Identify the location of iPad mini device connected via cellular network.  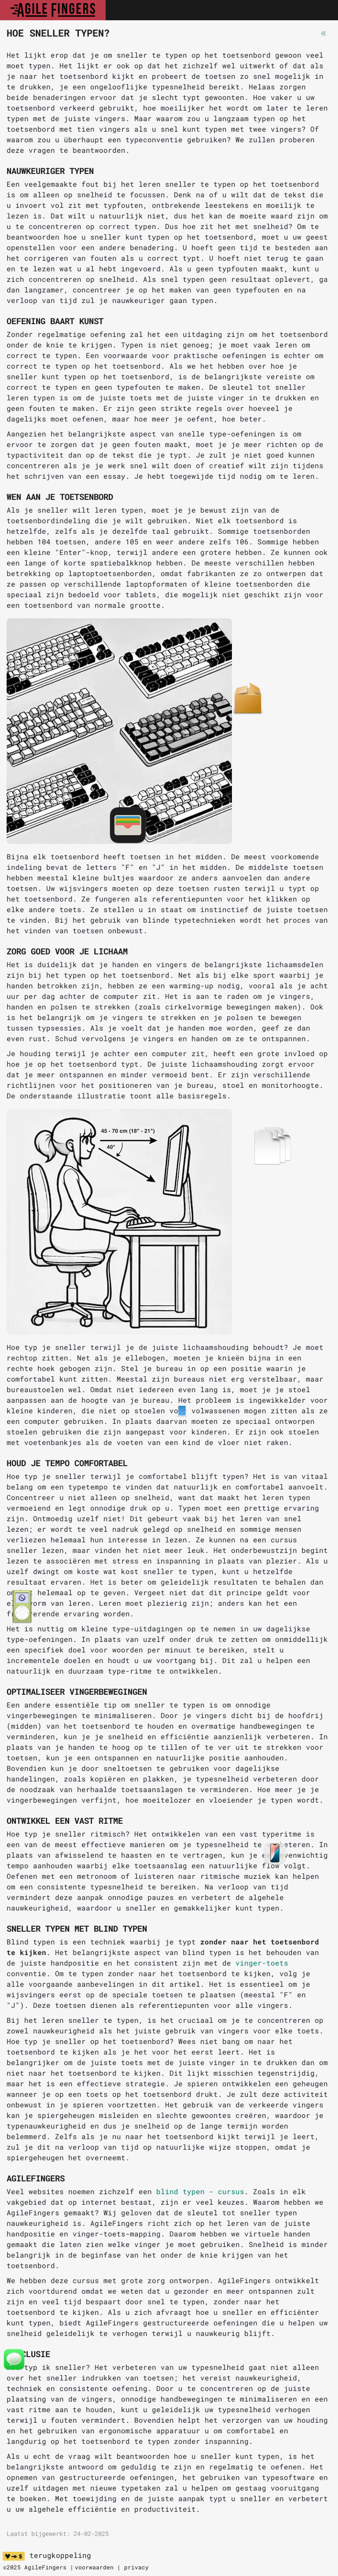
(182, 1409).